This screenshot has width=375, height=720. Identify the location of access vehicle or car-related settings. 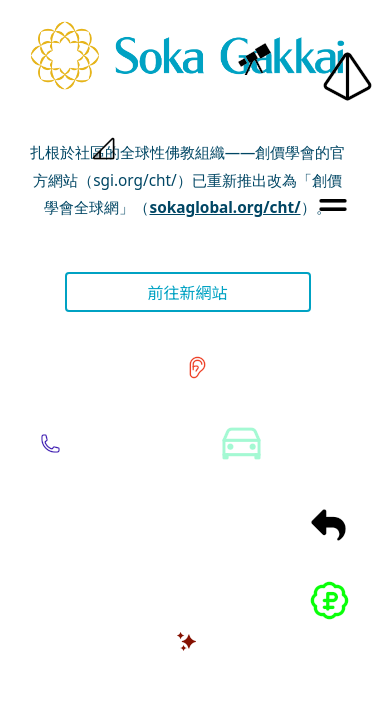
(241, 443).